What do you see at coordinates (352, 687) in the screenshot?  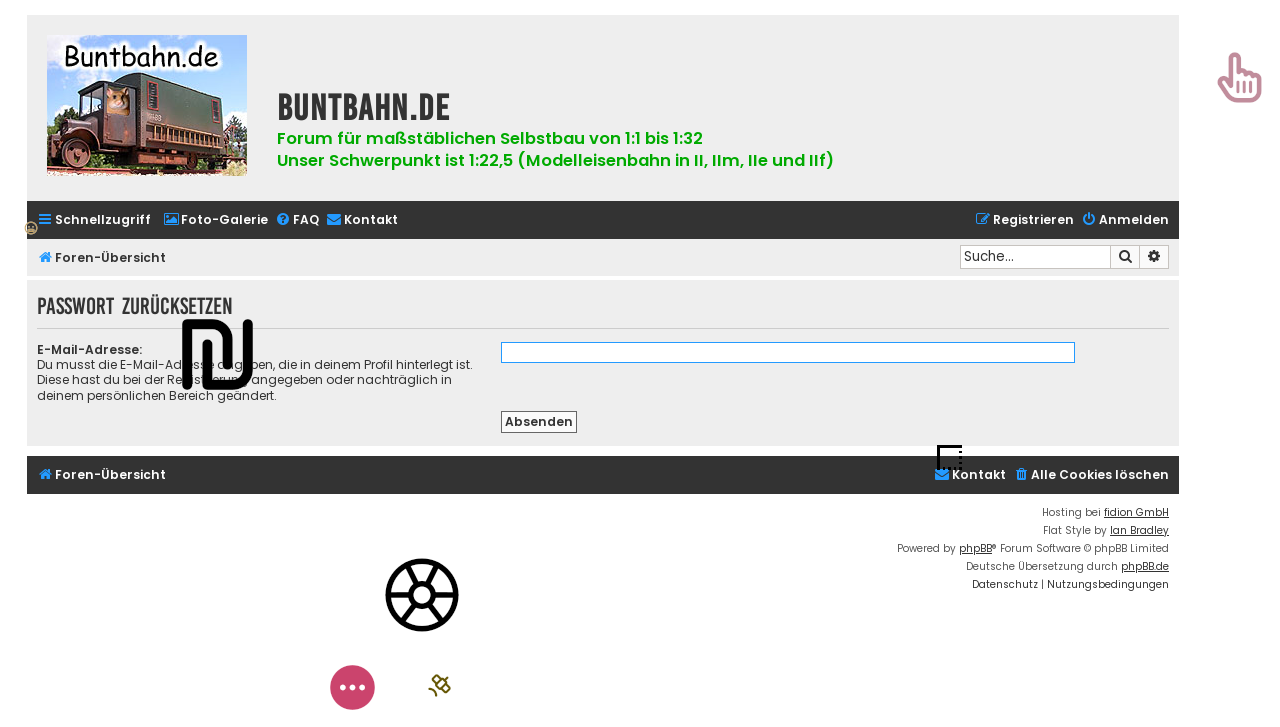 I see `access more options or actions` at bounding box center [352, 687].